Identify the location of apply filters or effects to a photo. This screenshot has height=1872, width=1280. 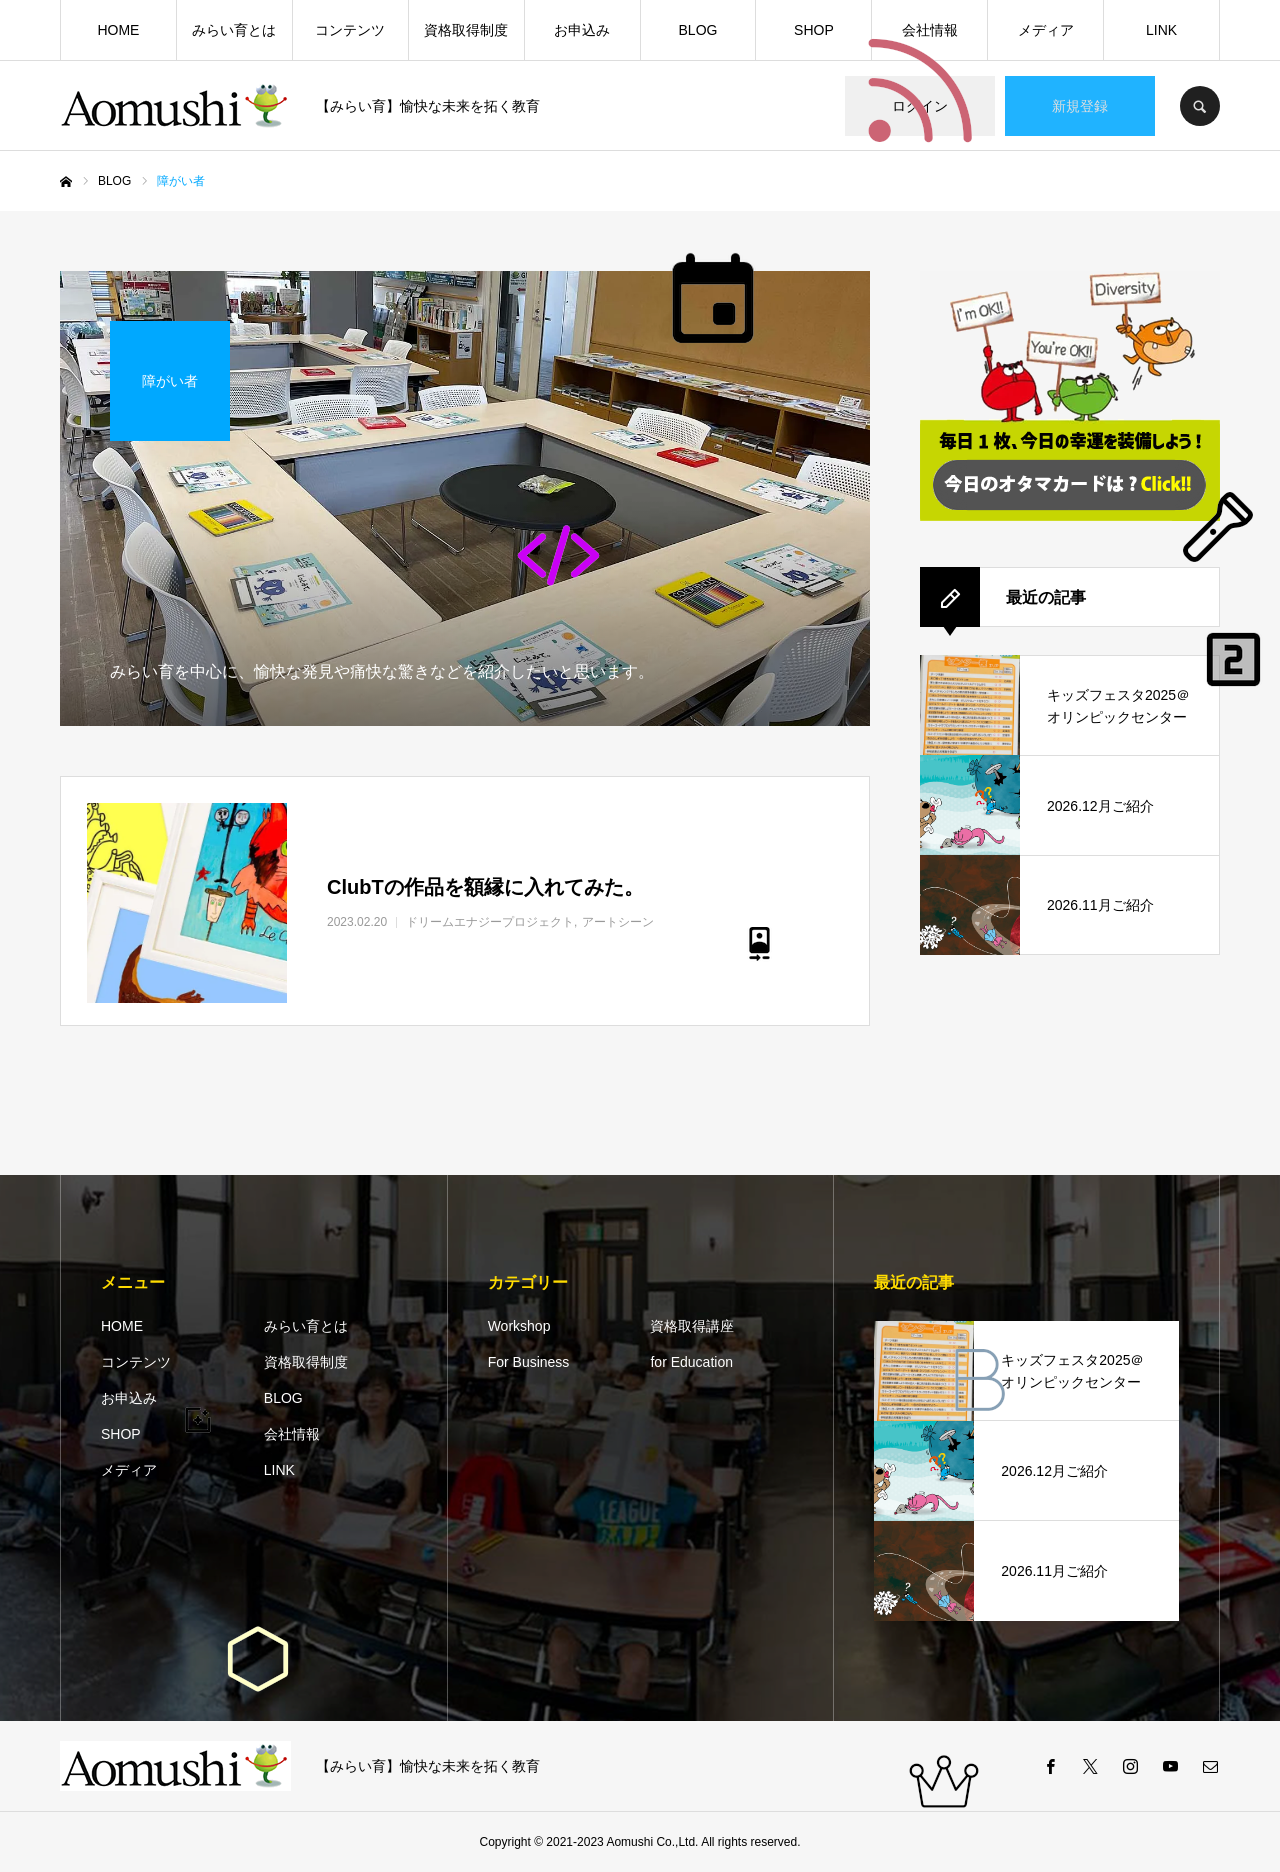
(198, 1420).